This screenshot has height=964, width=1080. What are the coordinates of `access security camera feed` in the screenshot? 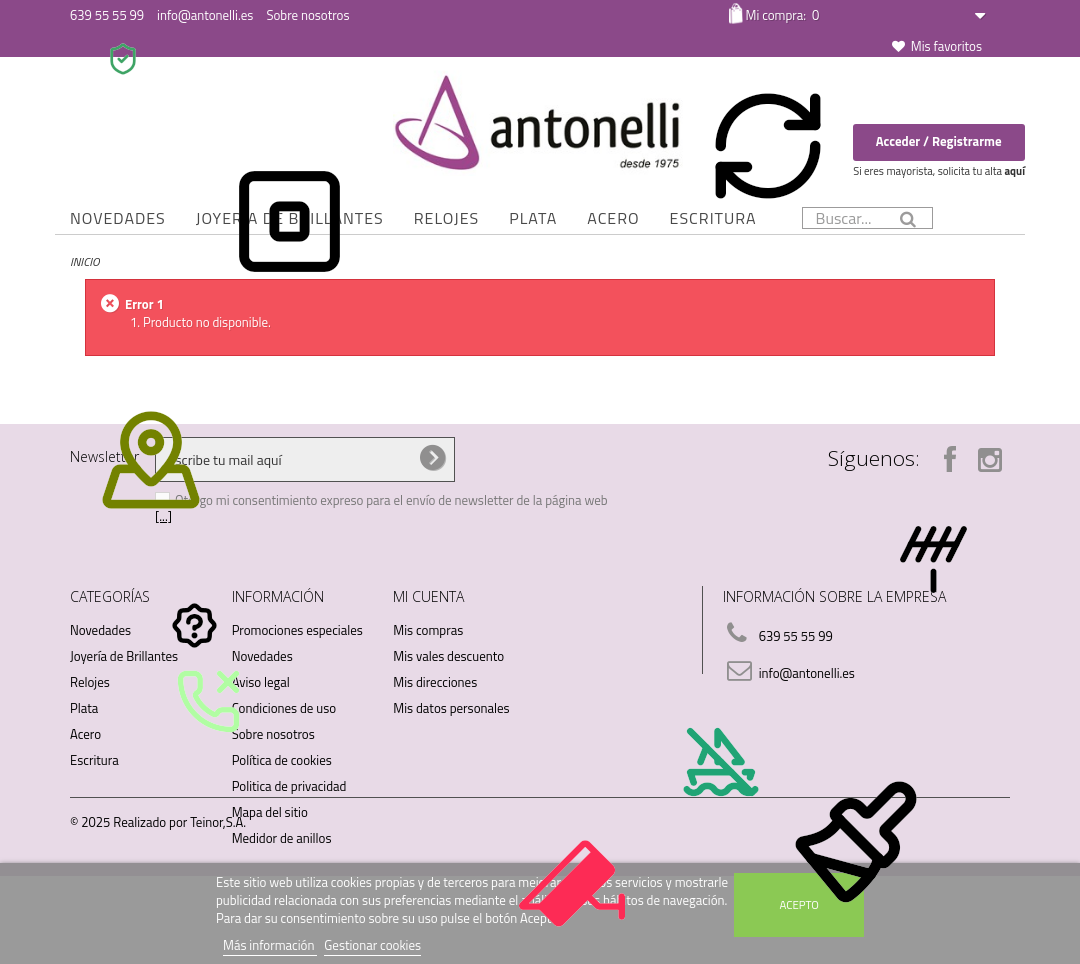 It's located at (572, 890).